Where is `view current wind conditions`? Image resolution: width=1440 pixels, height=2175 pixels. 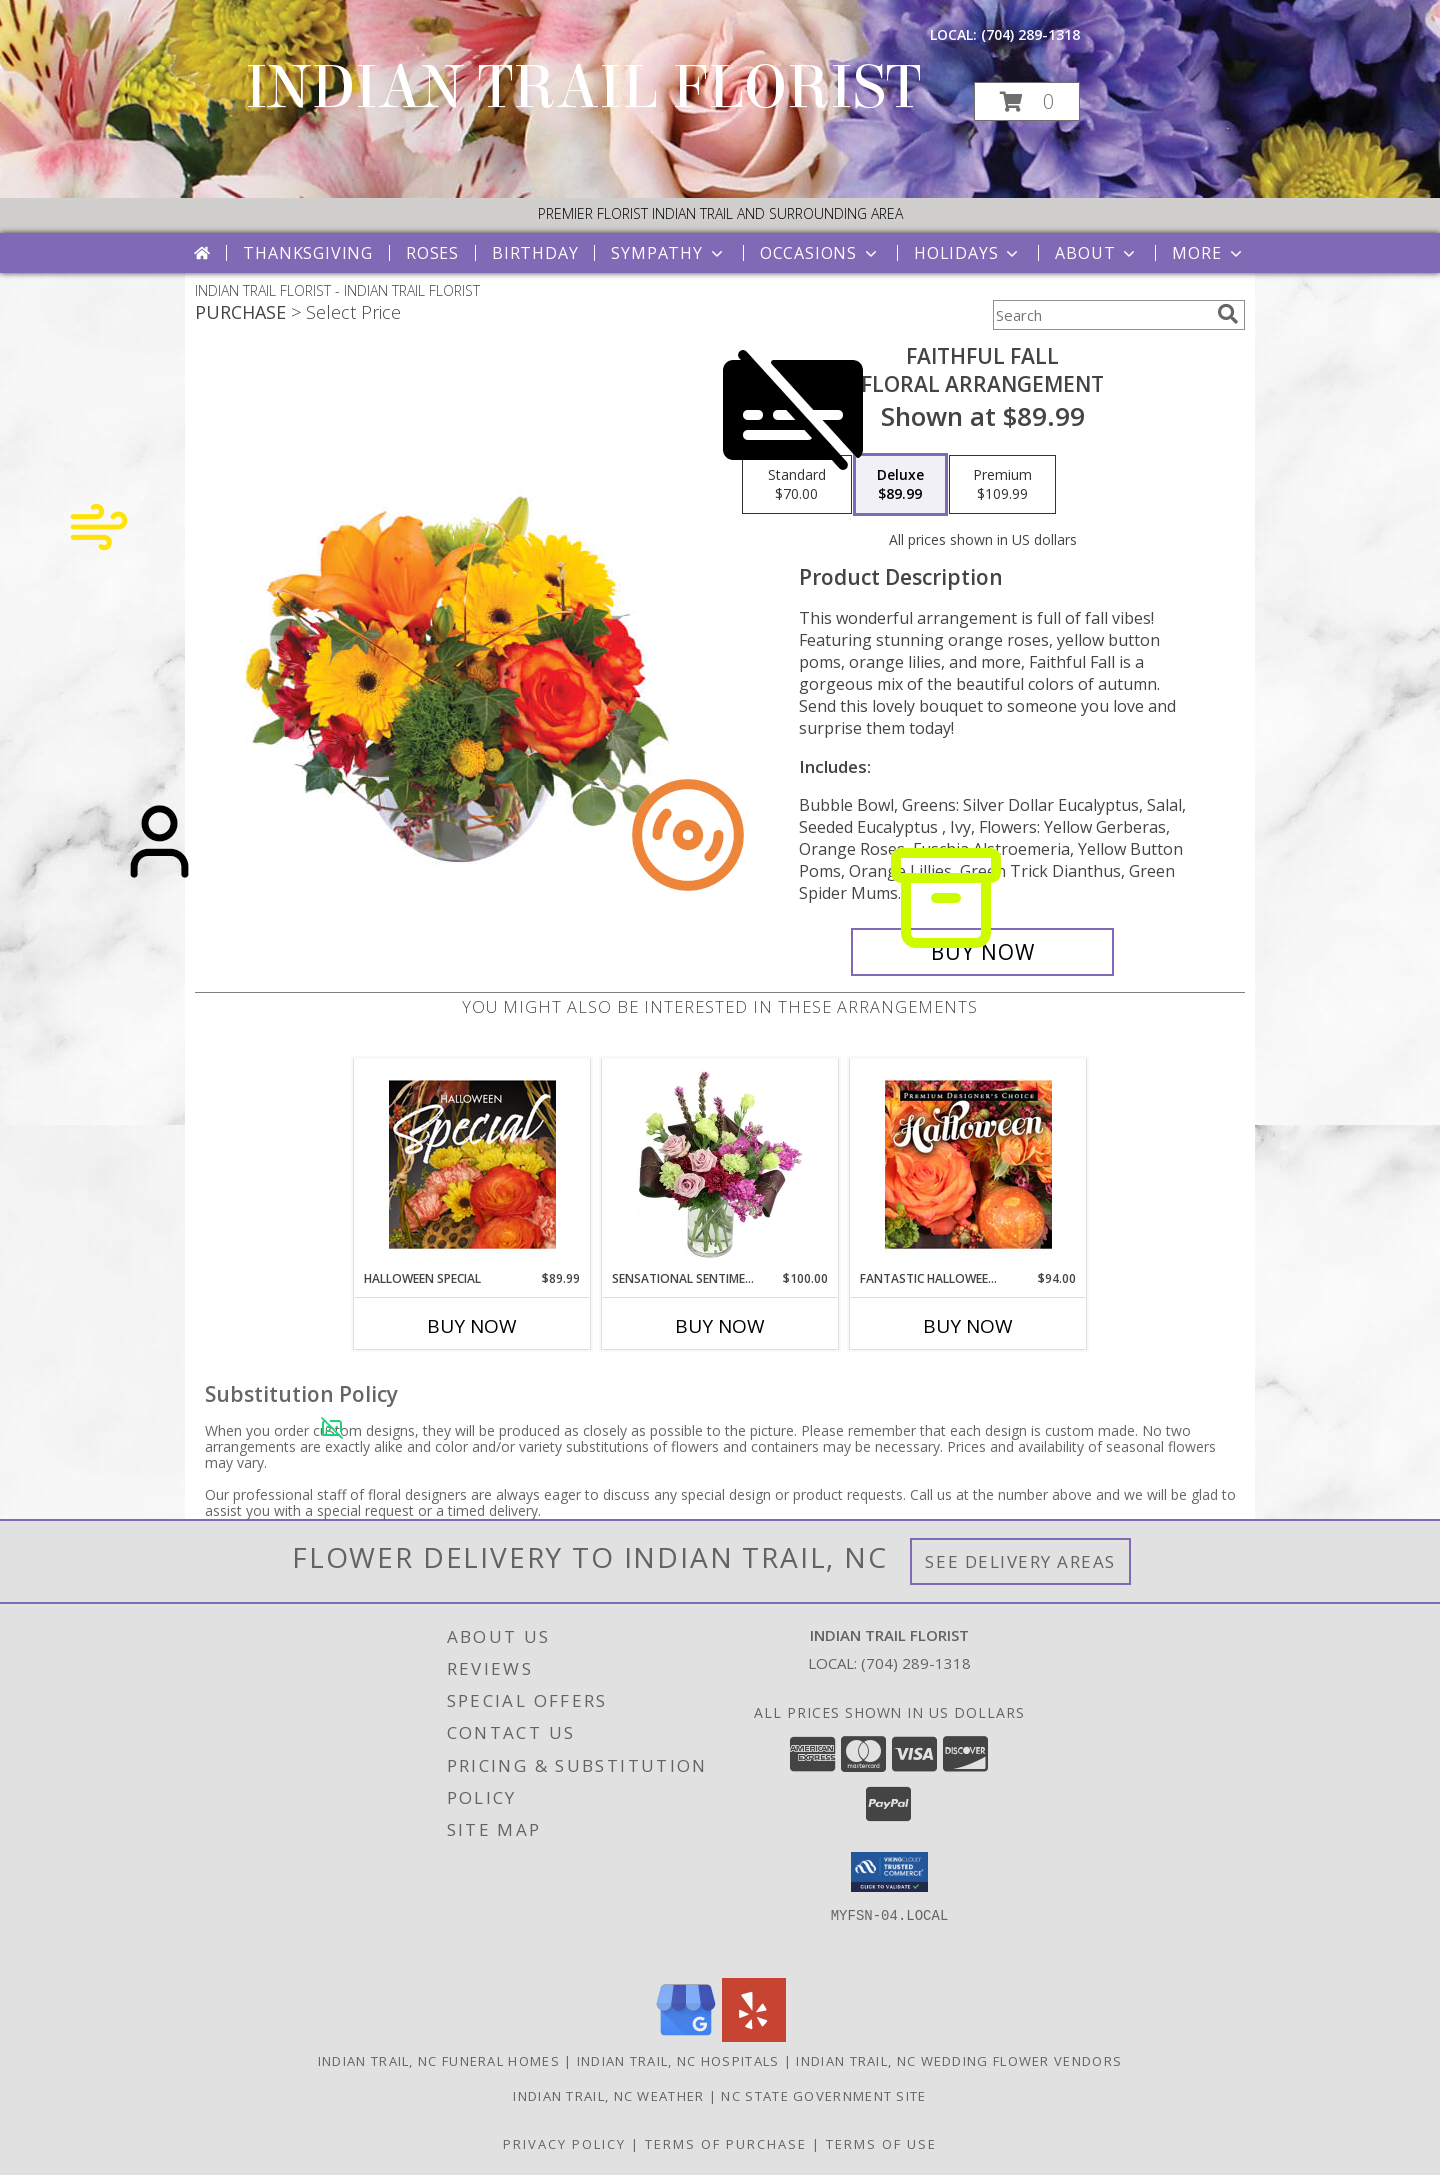 view current wind conditions is located at coordinates (99, 527).